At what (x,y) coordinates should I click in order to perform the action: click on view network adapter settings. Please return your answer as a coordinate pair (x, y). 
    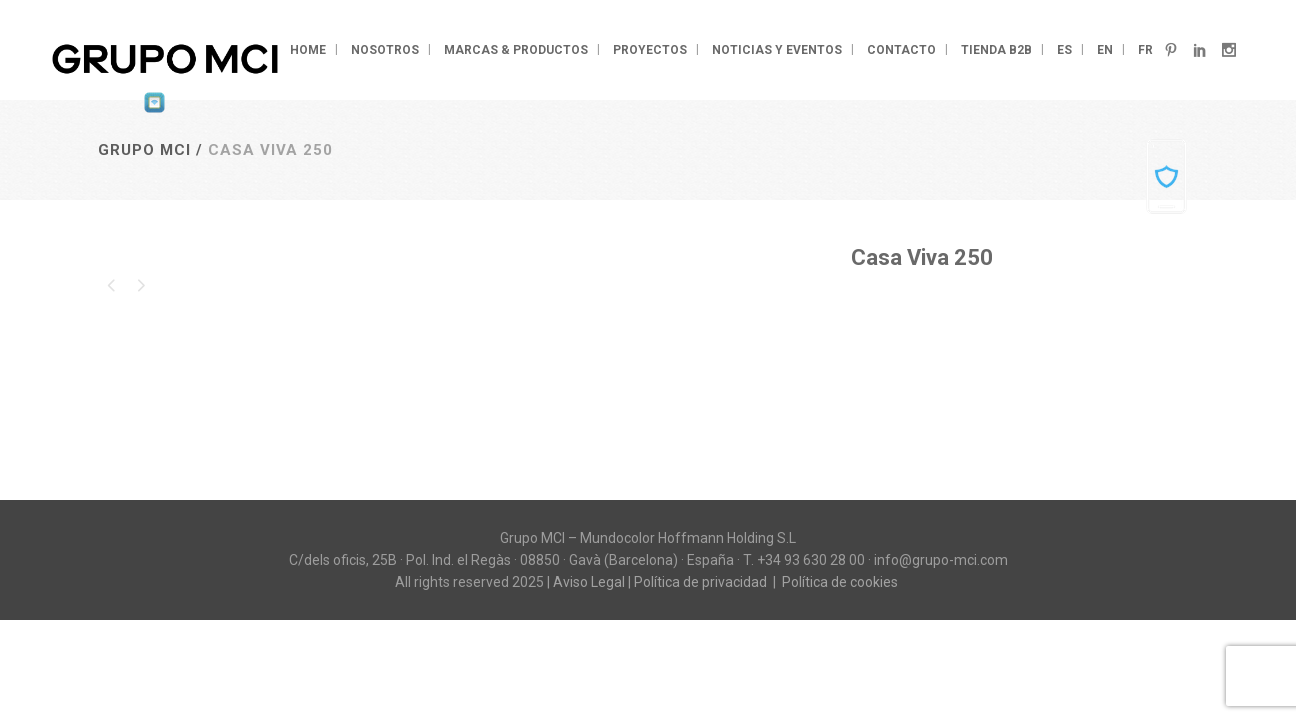
    Looking at the image, I should click on (154, 102).